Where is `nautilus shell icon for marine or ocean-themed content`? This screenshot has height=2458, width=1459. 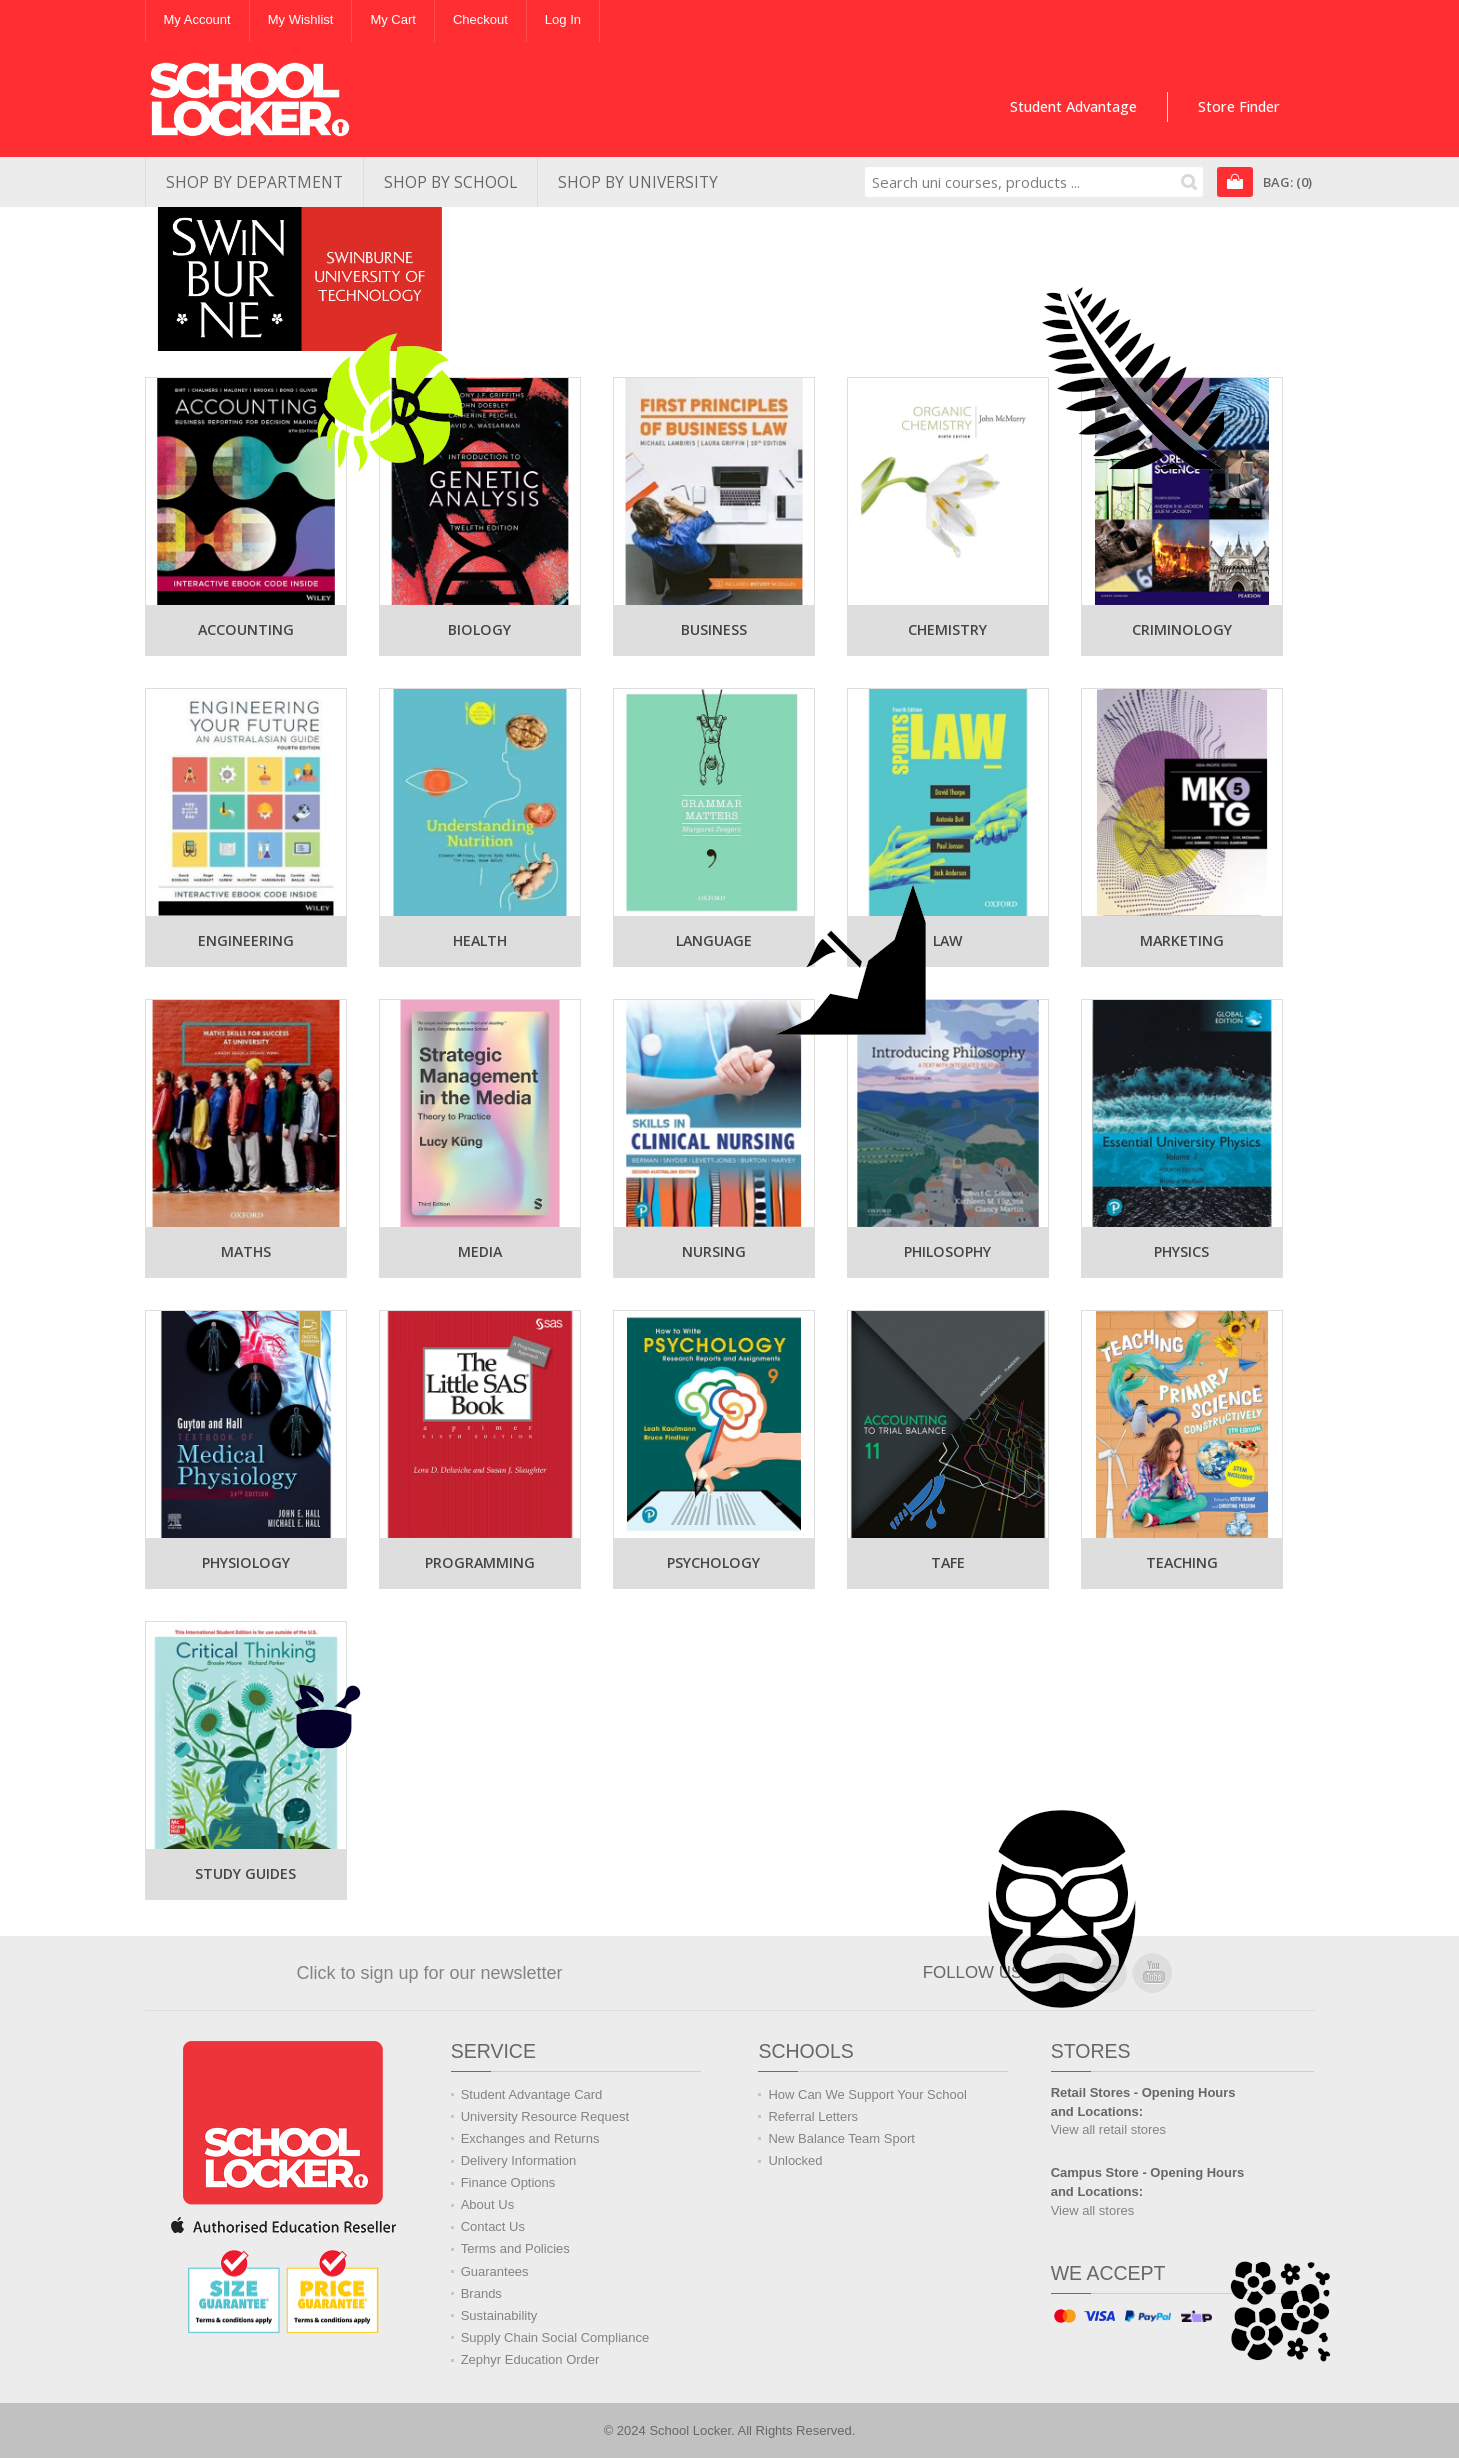 nautilus shell icon for marine or ocean-themed content is located at coordinates (390, 403).